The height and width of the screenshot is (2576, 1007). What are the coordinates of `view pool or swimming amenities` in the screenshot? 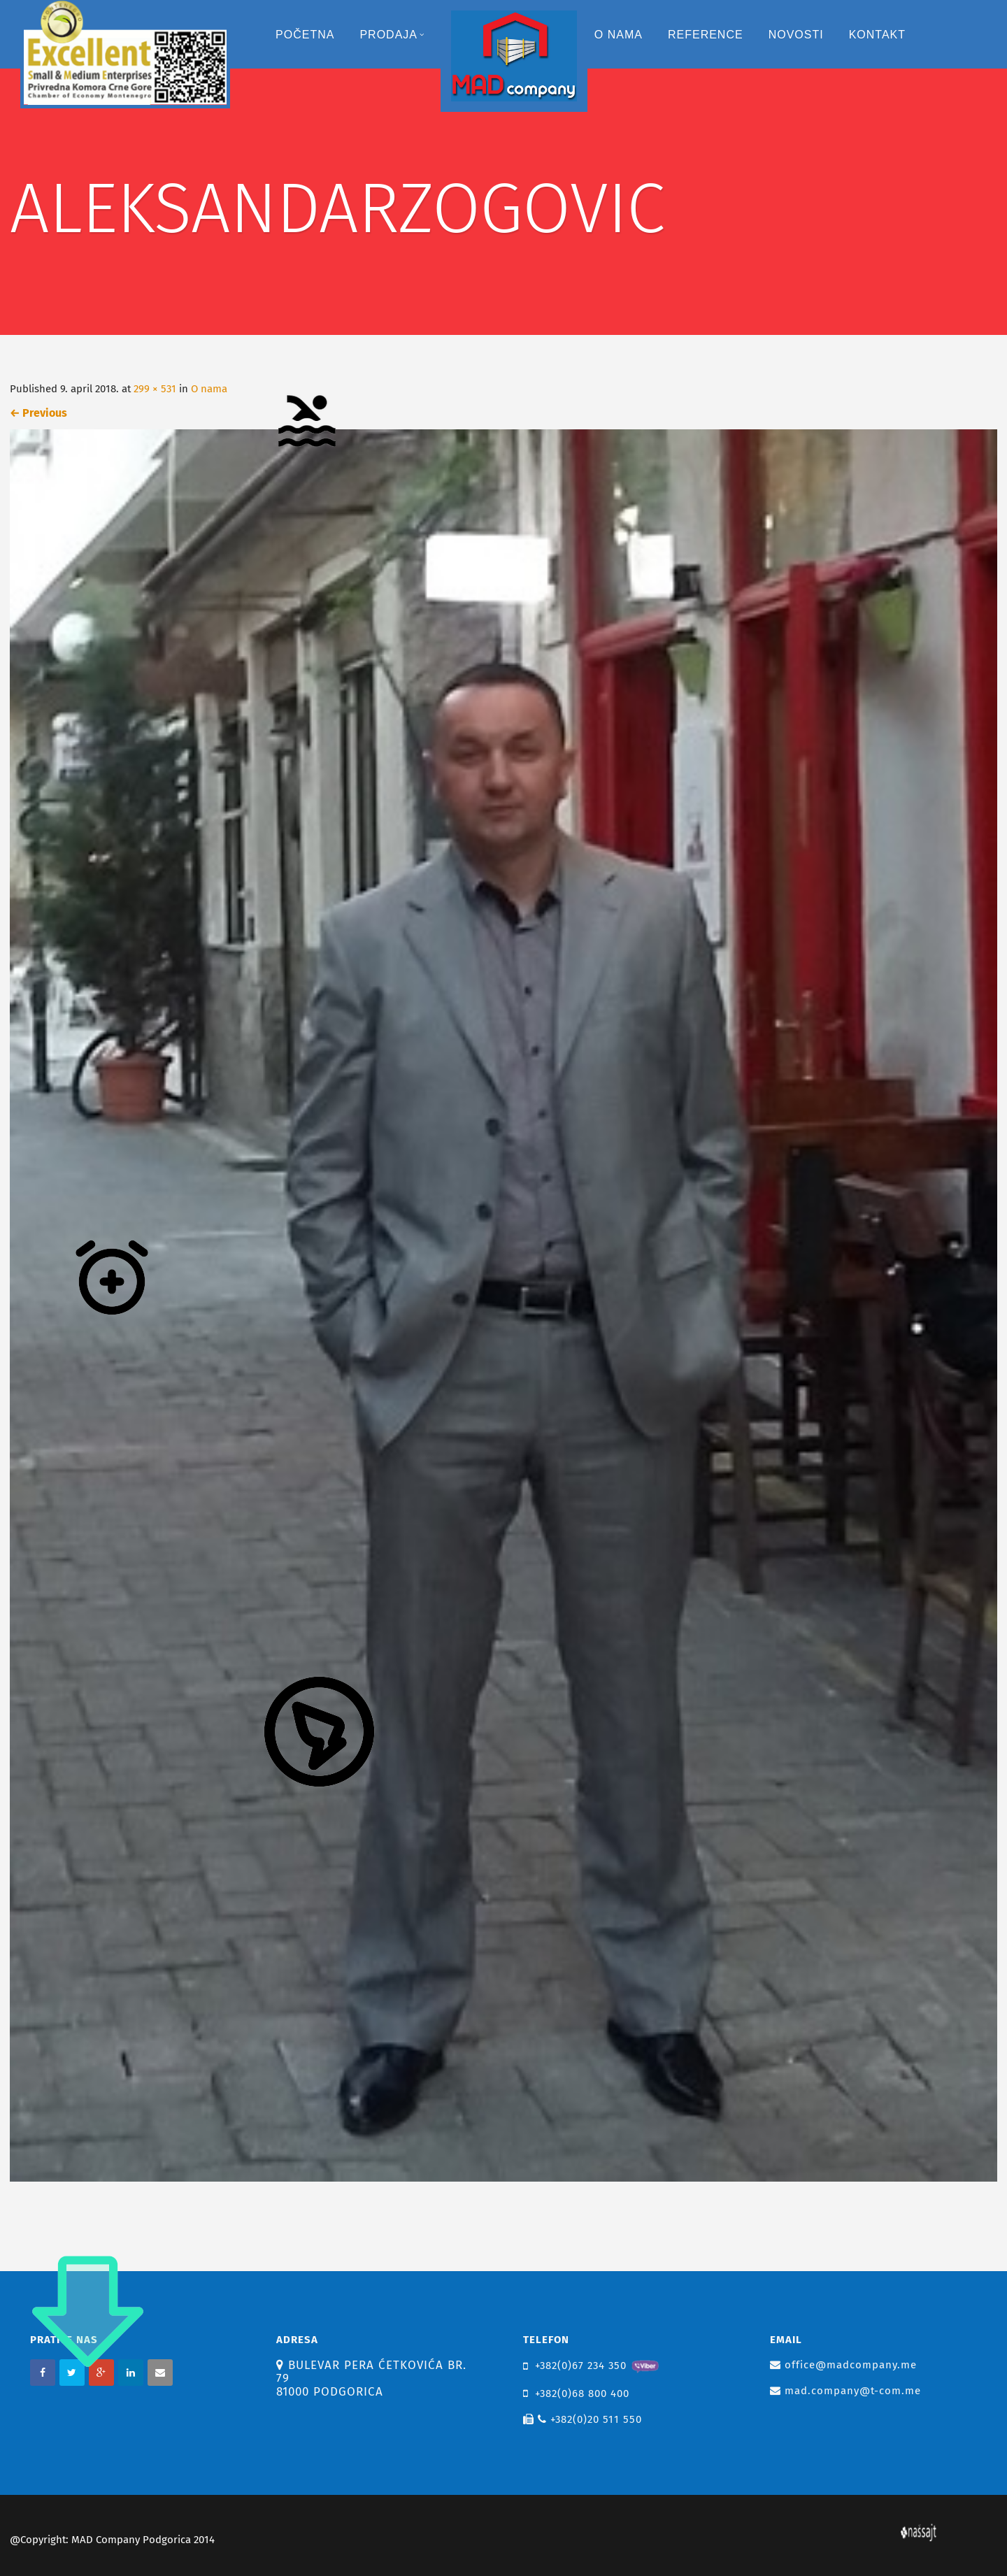 It's located at (307, 421).